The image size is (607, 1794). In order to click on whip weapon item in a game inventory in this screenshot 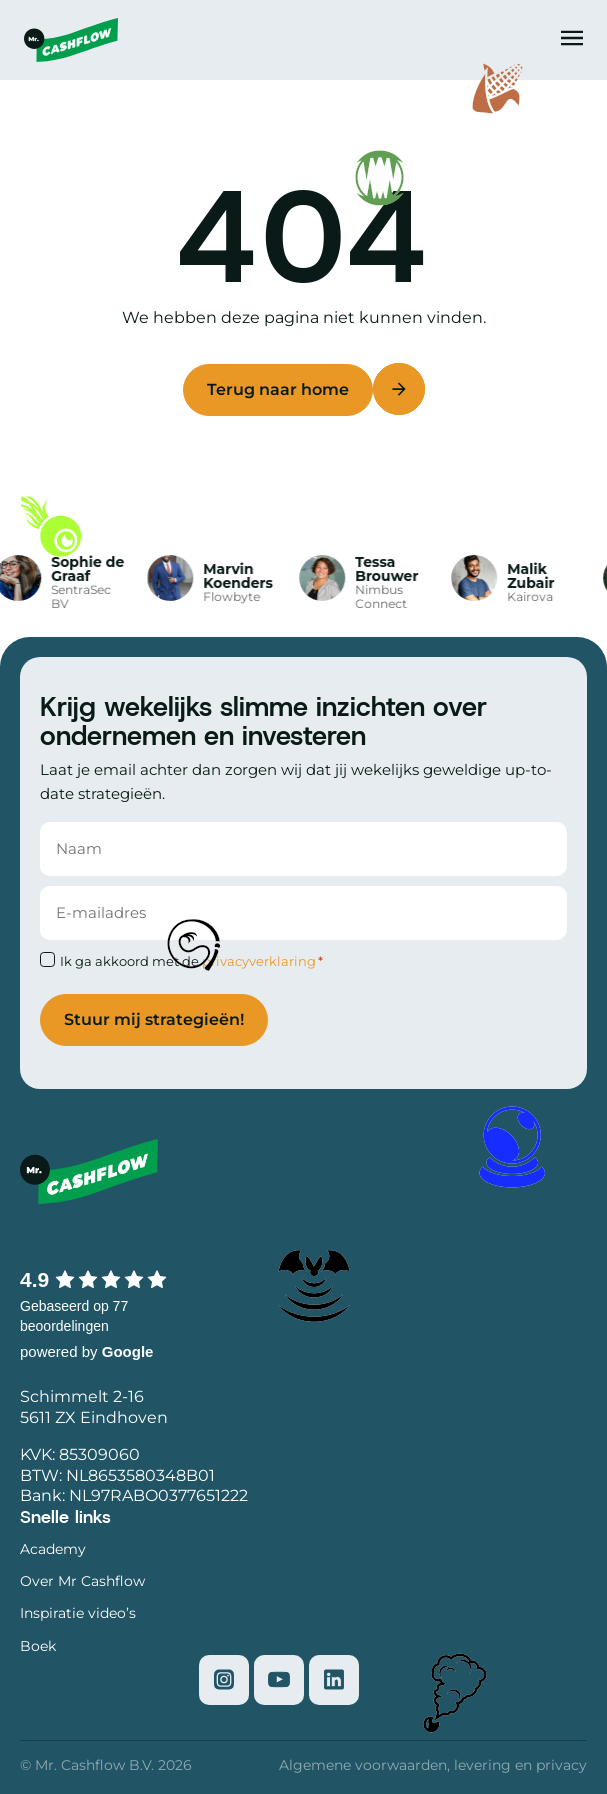, I will do `click(193, 944)`.